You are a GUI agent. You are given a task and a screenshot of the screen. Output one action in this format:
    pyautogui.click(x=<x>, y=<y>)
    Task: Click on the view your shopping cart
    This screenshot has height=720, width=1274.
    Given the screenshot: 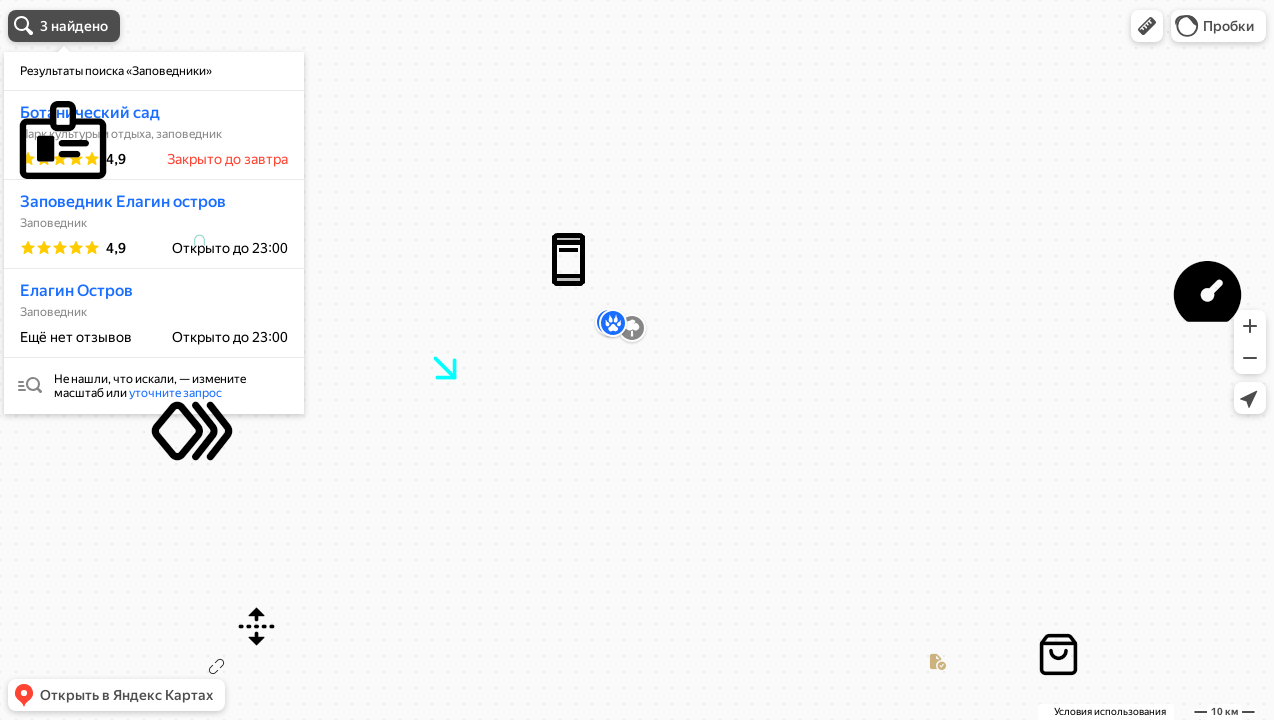 What is the action you would take?
    pyautogui.click(x=1058, y=654)
    